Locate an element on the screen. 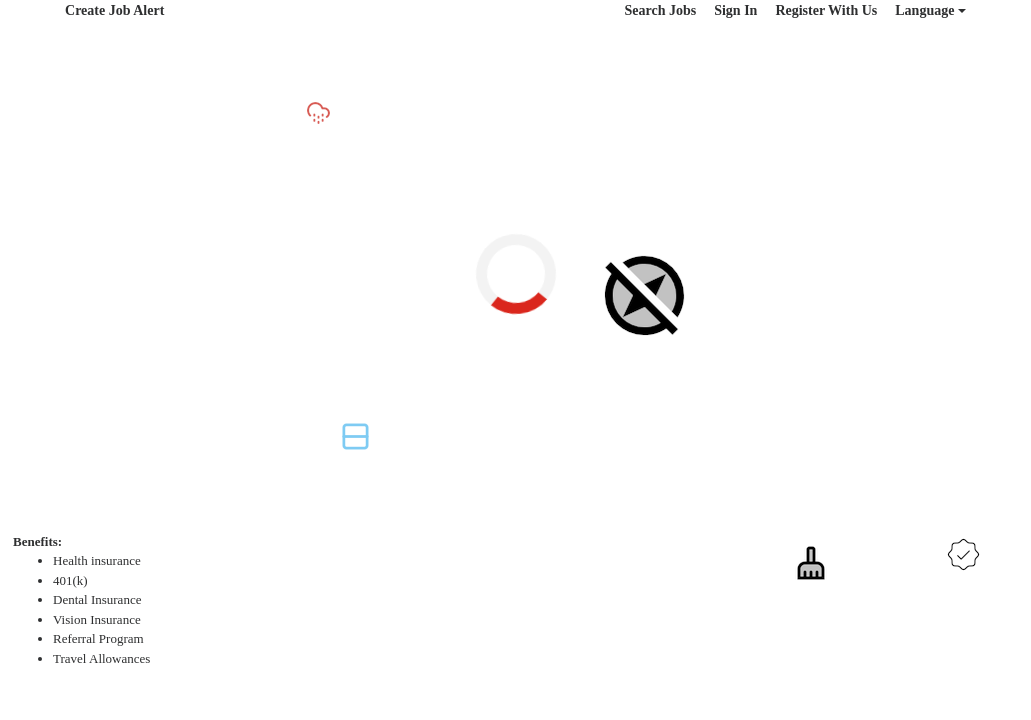 Image resolution: width=1031 pixels, height=720 pixels. disable compass or navigation mode is located at coordinates (644, 295).